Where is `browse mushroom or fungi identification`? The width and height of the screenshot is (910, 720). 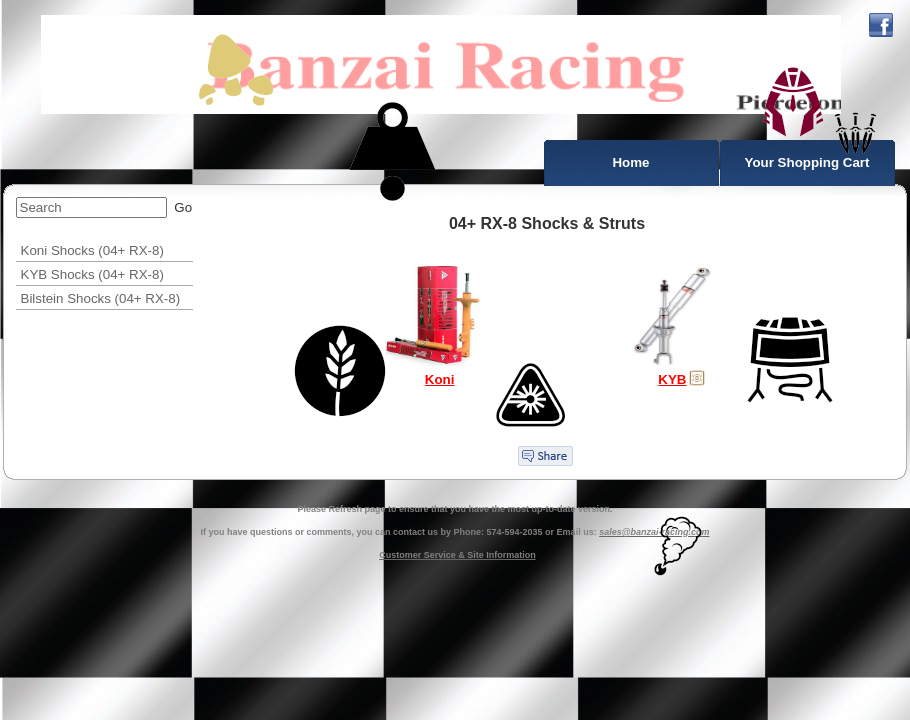
browse mushroom or fungi identification is located at coordinates (236, 70).